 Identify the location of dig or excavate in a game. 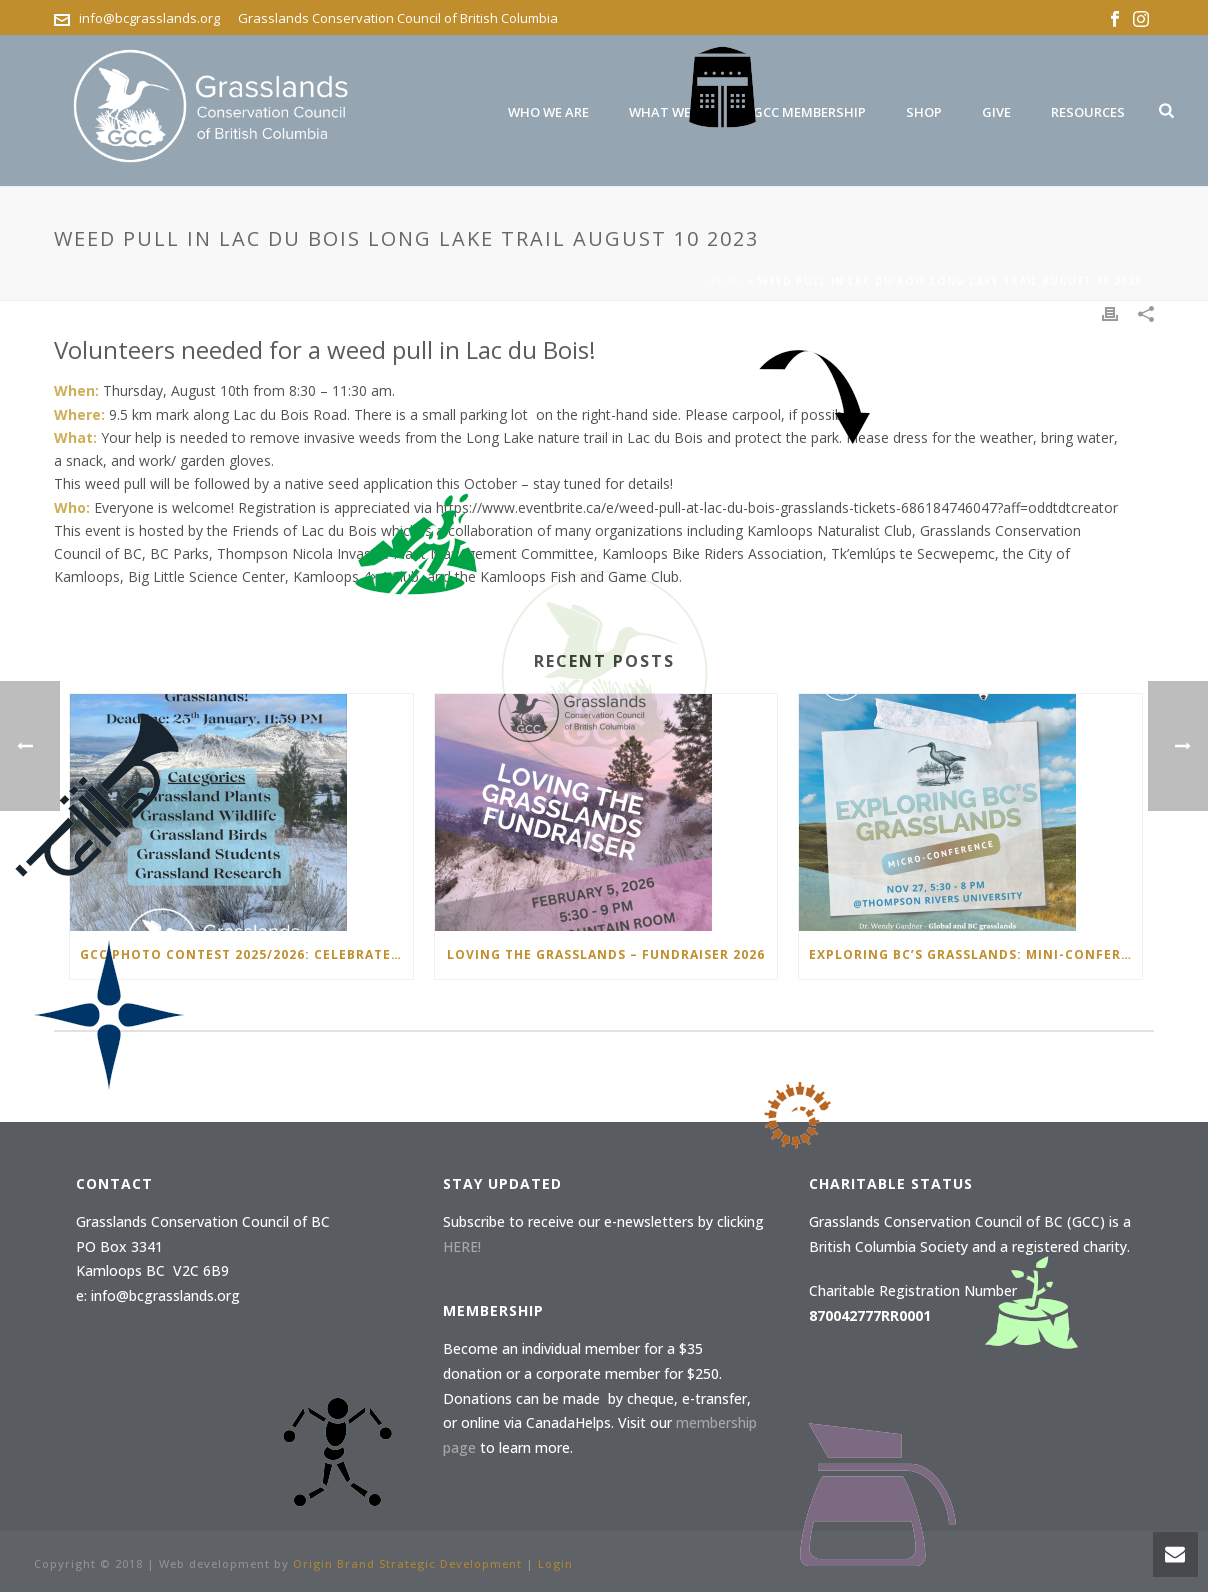
(416, 544).